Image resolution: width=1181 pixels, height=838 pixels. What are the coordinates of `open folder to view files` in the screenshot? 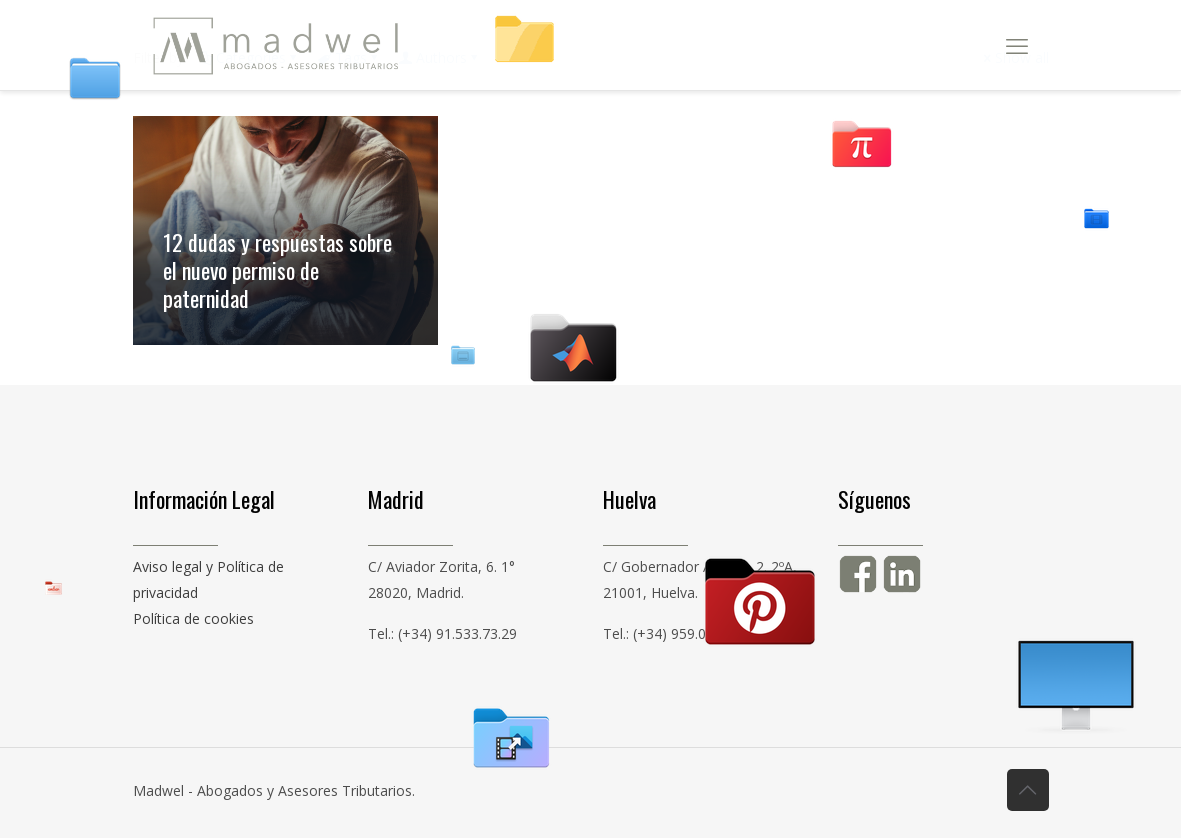 It's located at (95, 78).